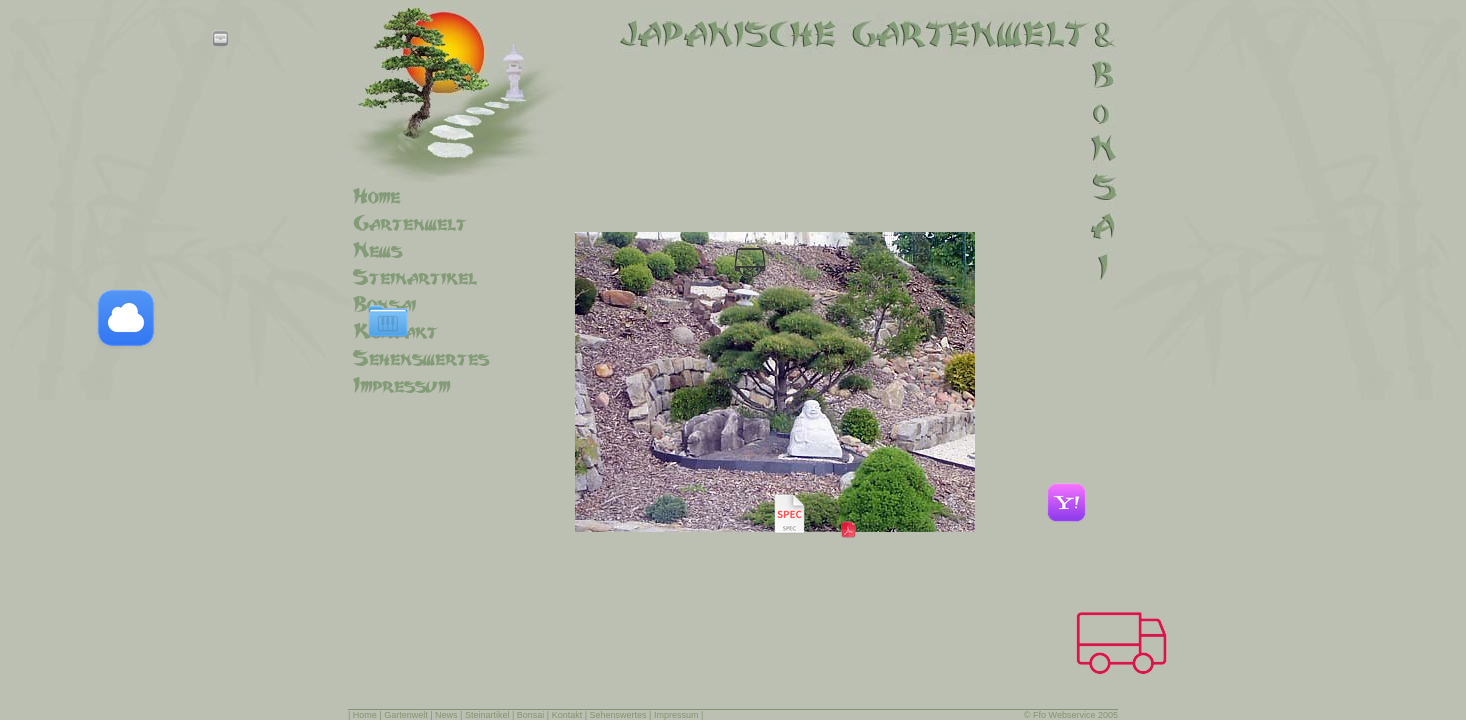  Describe the element at coordinates (848, 529) in the screenshot. I see `open a compressed PDF file` at that location.